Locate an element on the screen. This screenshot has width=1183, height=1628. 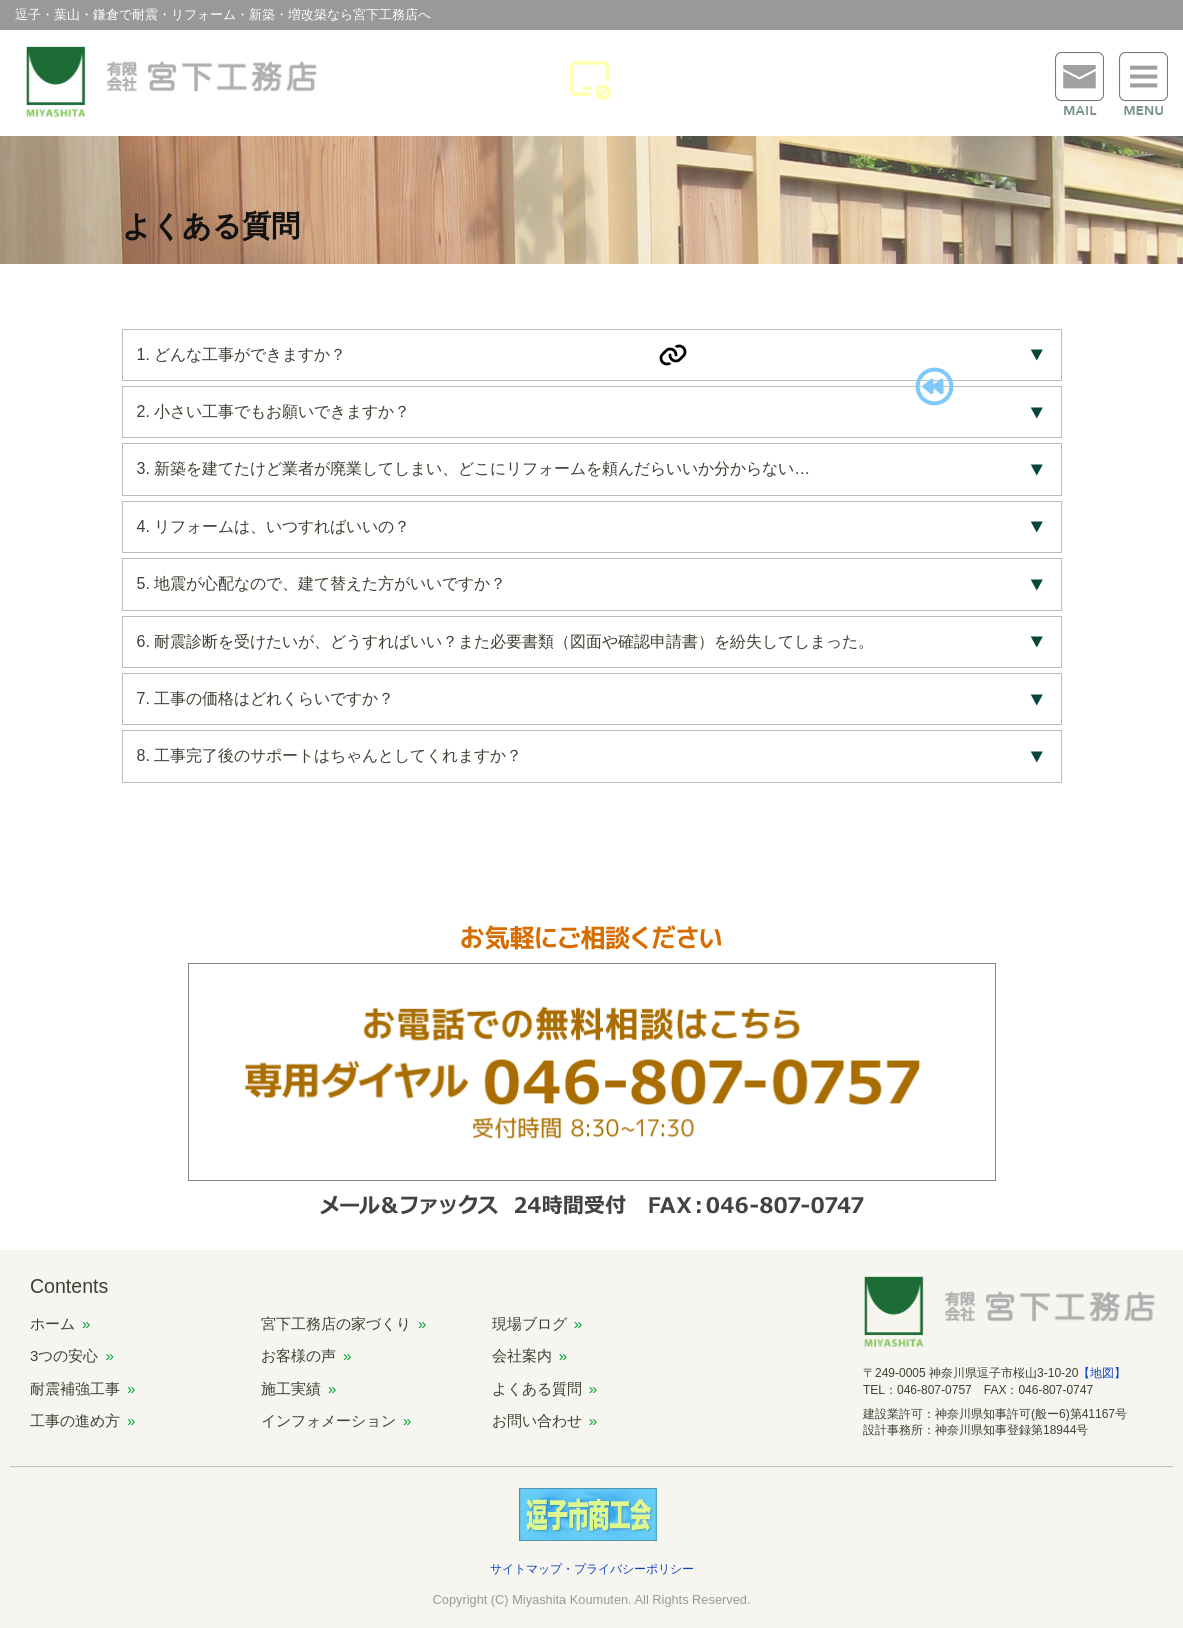
disconnect or remove iPad from horizontal display is located at coordinates (589, 78).